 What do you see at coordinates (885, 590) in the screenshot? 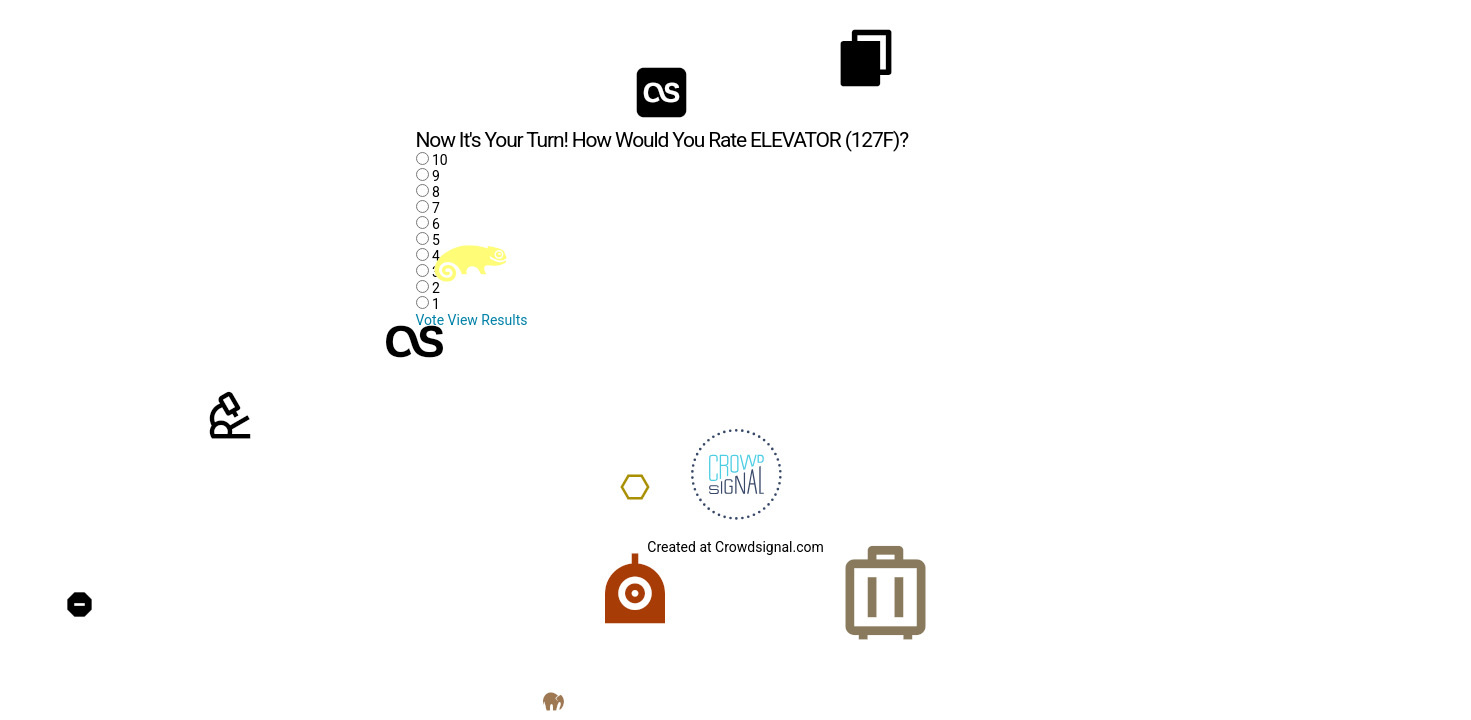
I see `access travel or trip planning features` at bounding box center [885, 590].